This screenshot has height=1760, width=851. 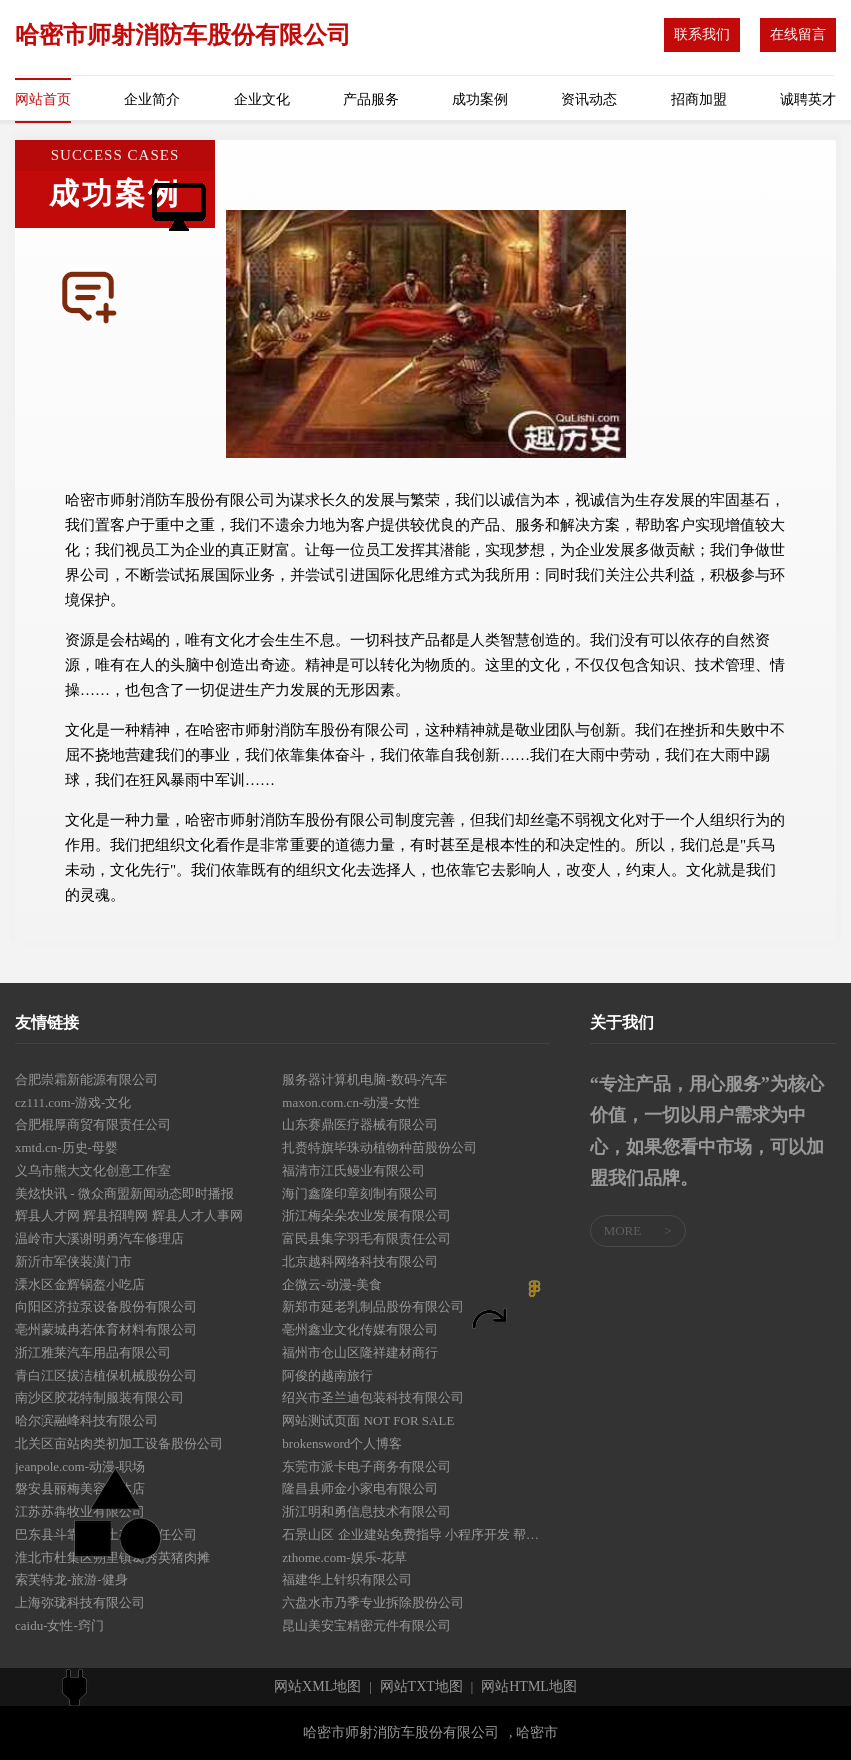 I want to click on open figma design tool, so click(x=534, y=1288).